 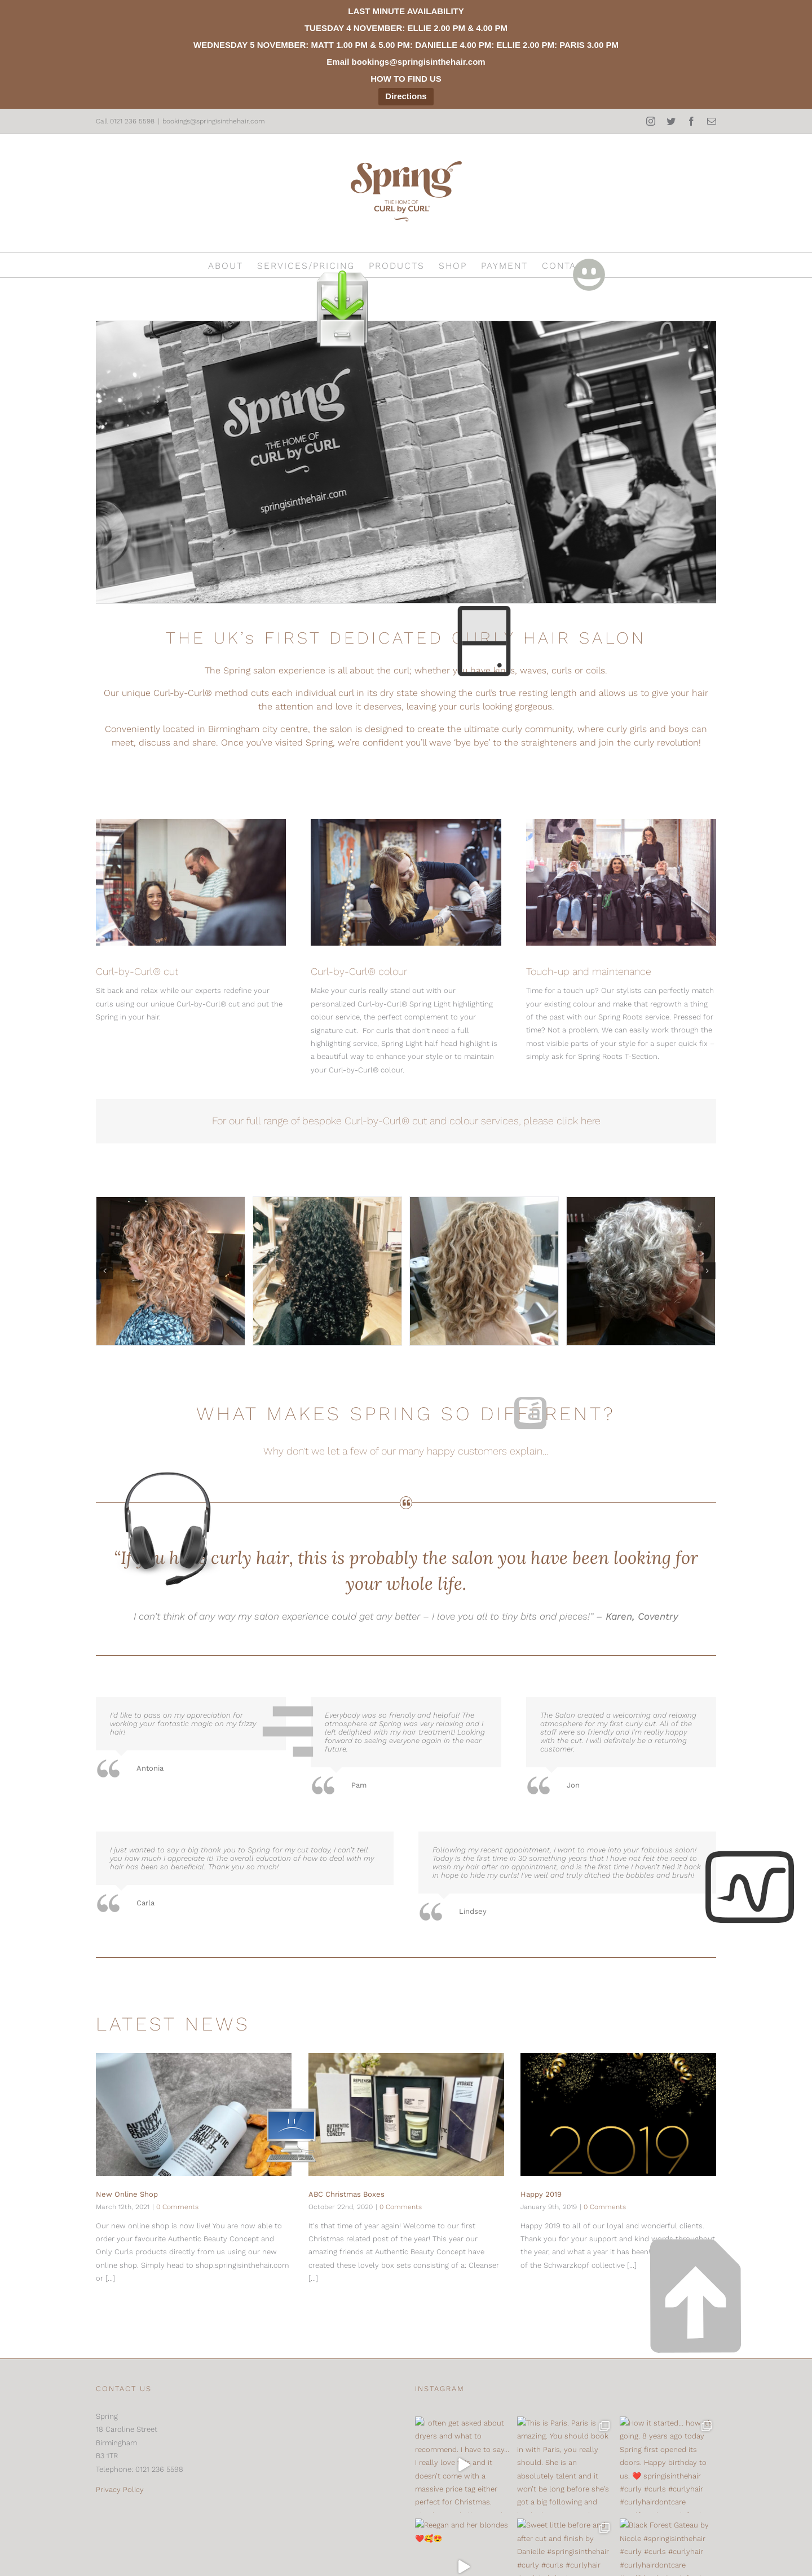 I want to click on send or share a document, so click(x=695, y=2292).